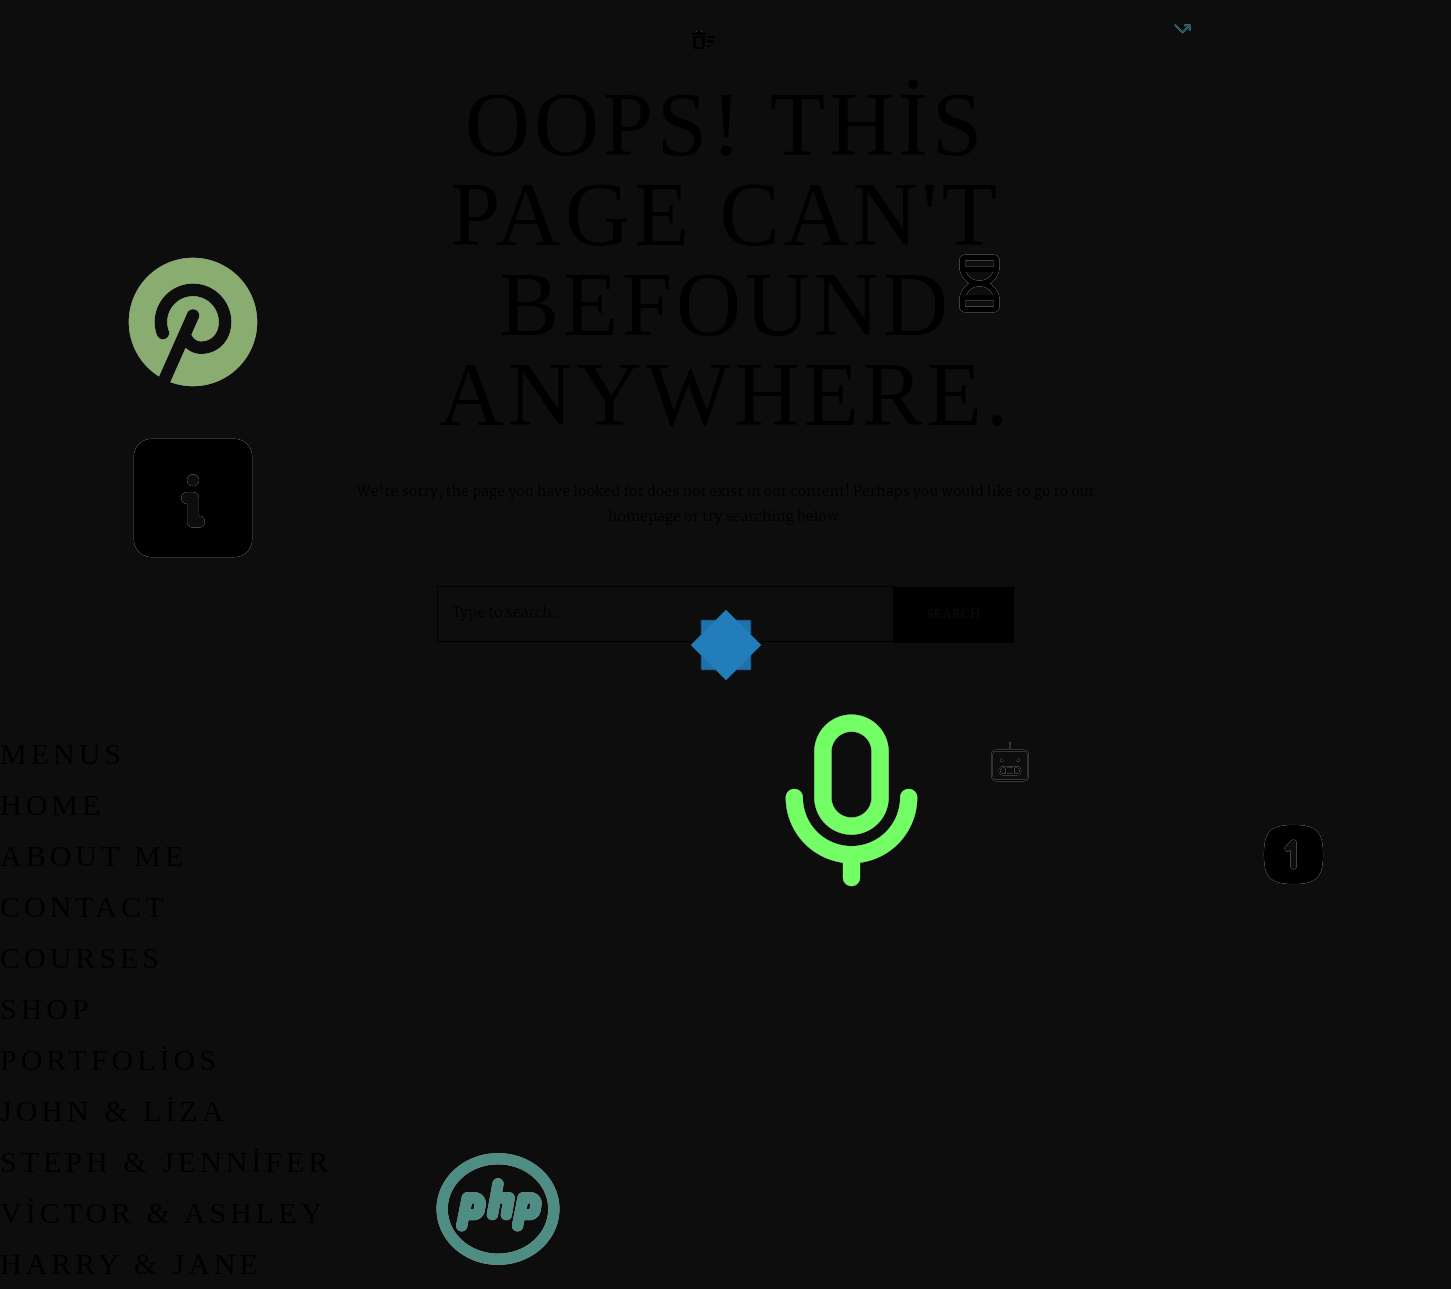 This screenshot has width=1451, height=1289. What do you see at coordinates (1293, 854) in the screenshot?
I see `indicates step one in a multi-step process` at bounding box center [1293, 854].